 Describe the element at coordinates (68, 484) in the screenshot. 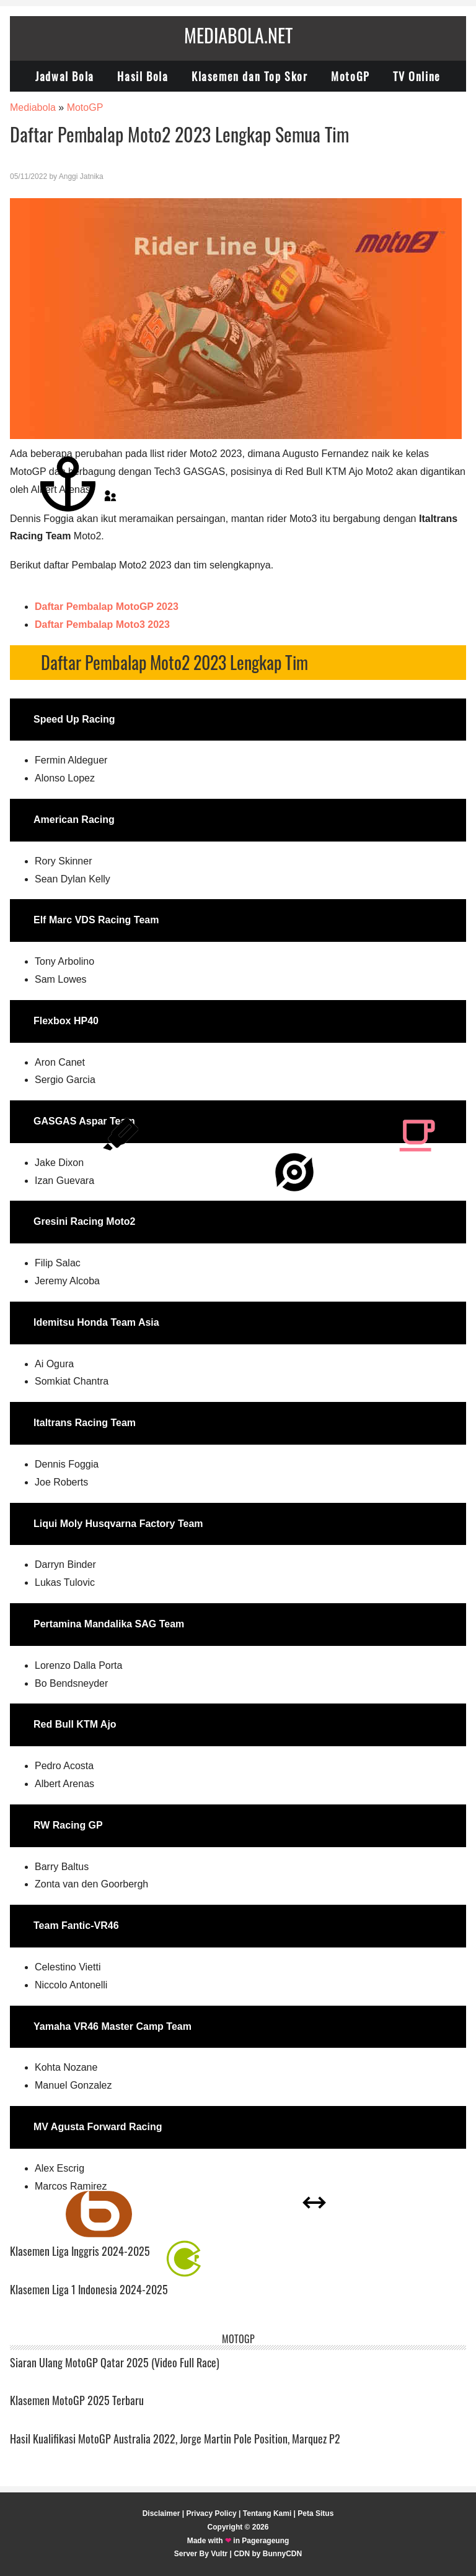

I see `set a fixed anchor point on the map` at that location.